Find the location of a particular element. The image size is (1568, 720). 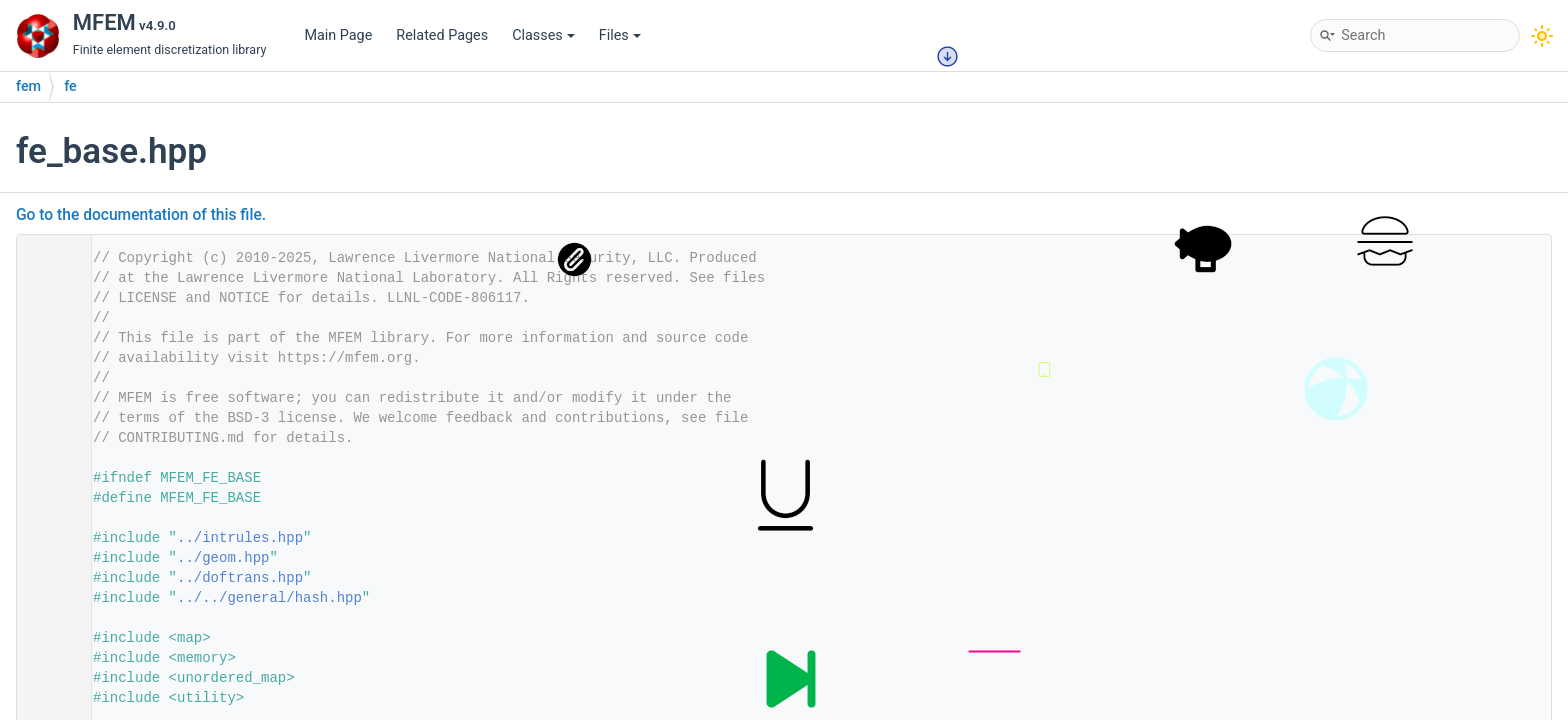

attach a file to your message is located at coordinates (574, 259).